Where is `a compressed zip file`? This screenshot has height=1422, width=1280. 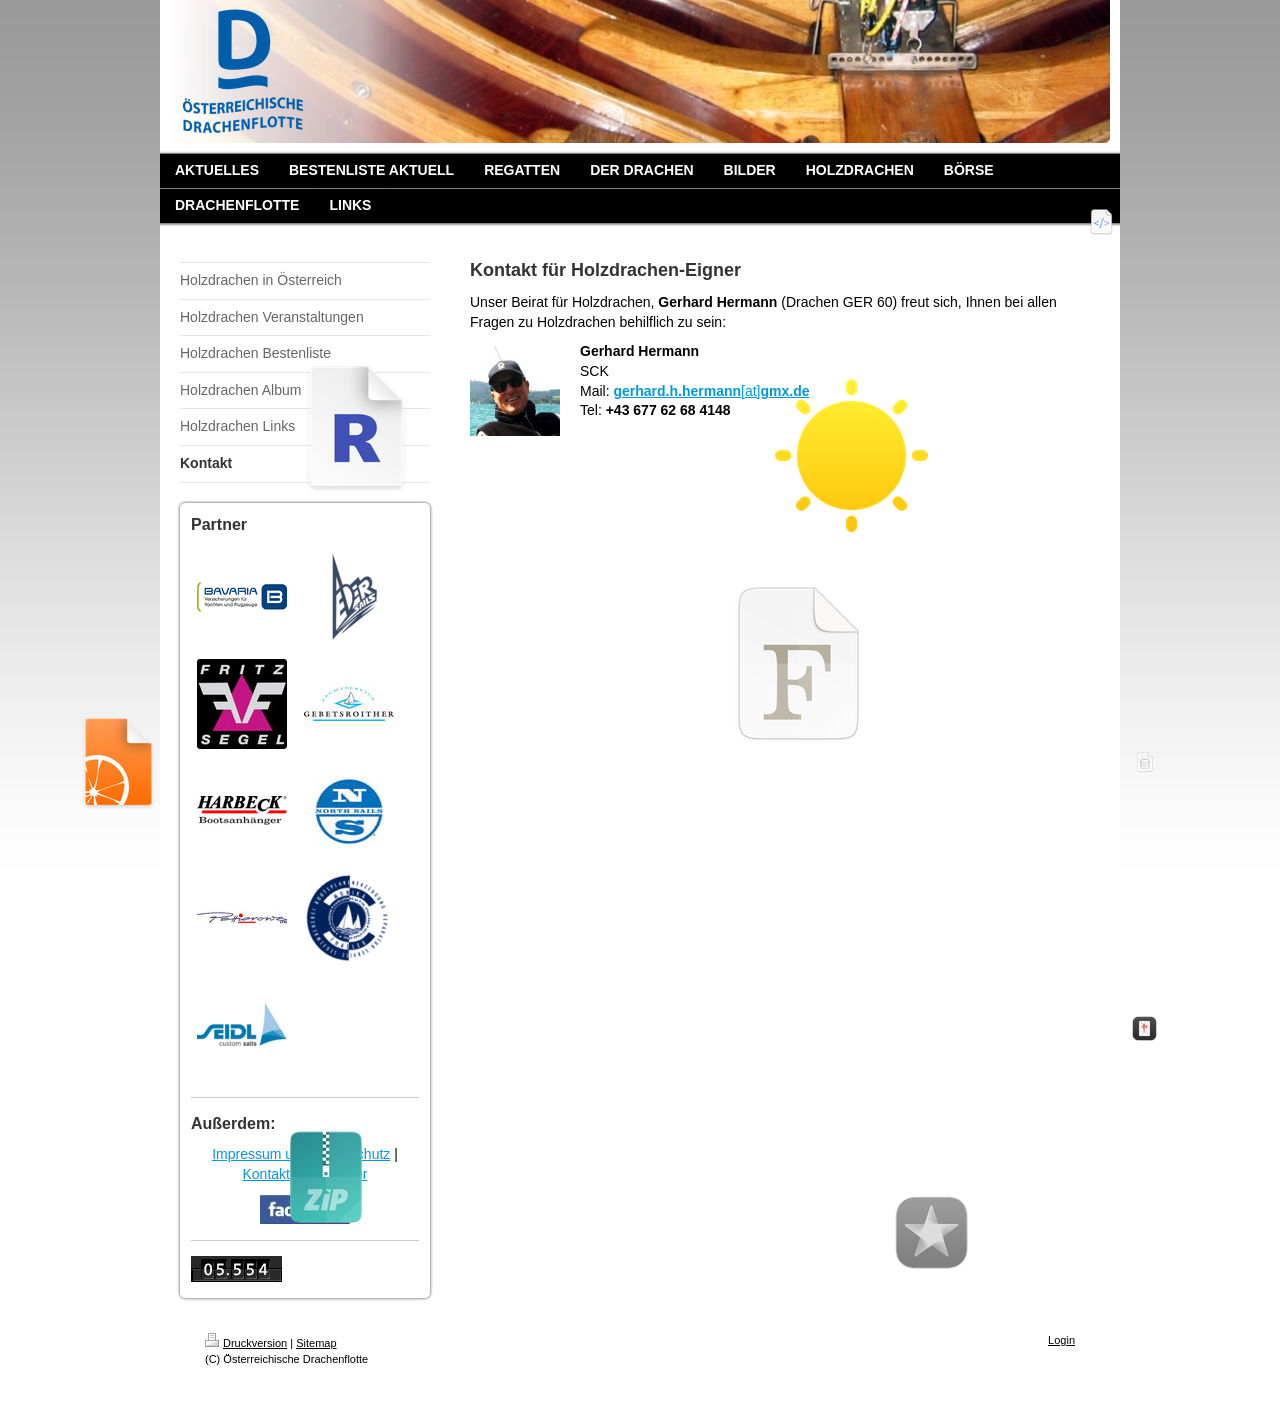 a compressed zip file is located at coordinates (326, 1177).